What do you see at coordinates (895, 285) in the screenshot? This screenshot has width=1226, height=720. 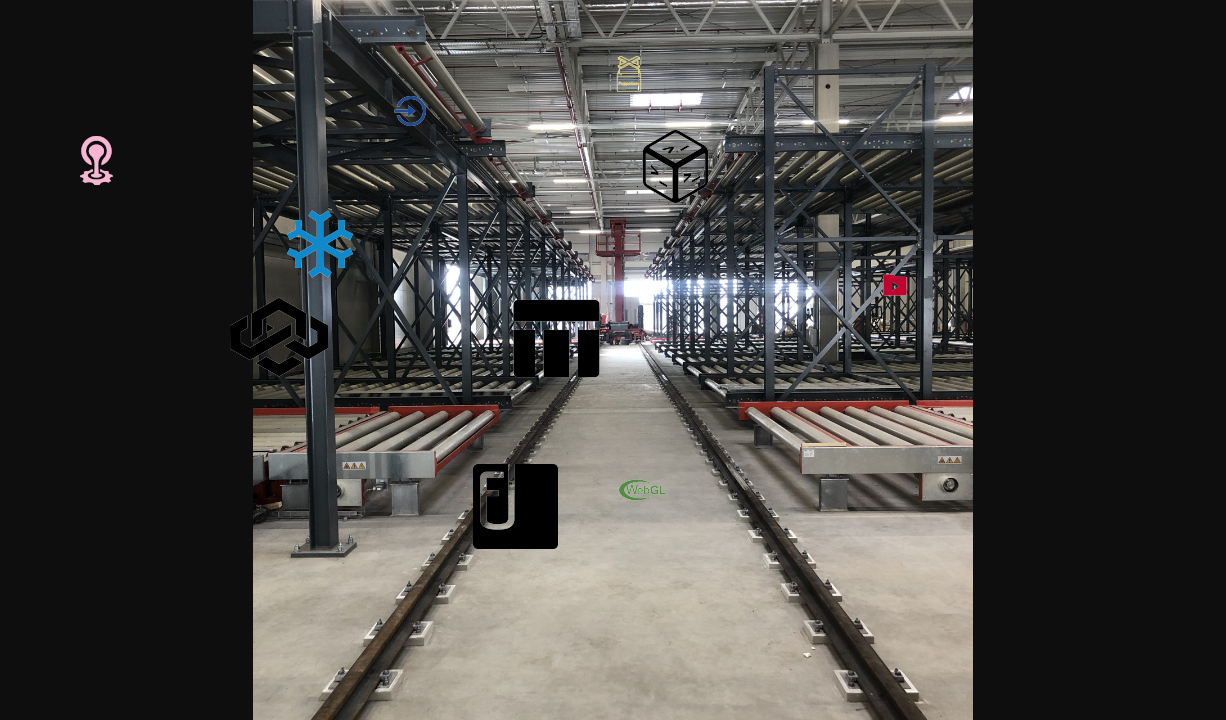 I see `open video folder` at bounding box center [895, 285].